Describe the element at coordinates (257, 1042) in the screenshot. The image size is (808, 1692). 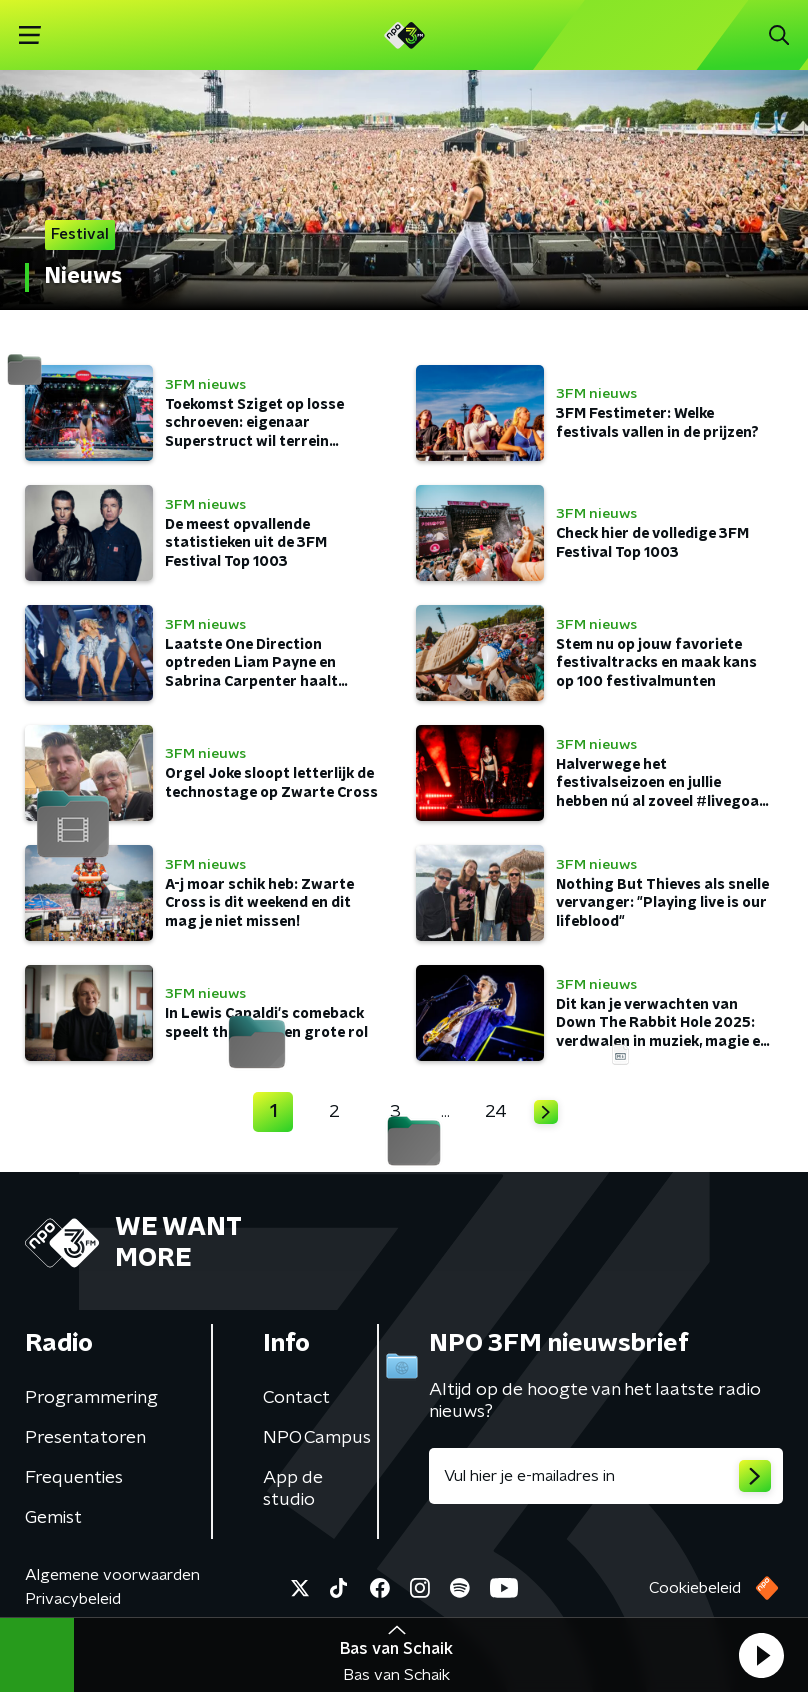
I see `drop files here to move them into this folder` at that location.